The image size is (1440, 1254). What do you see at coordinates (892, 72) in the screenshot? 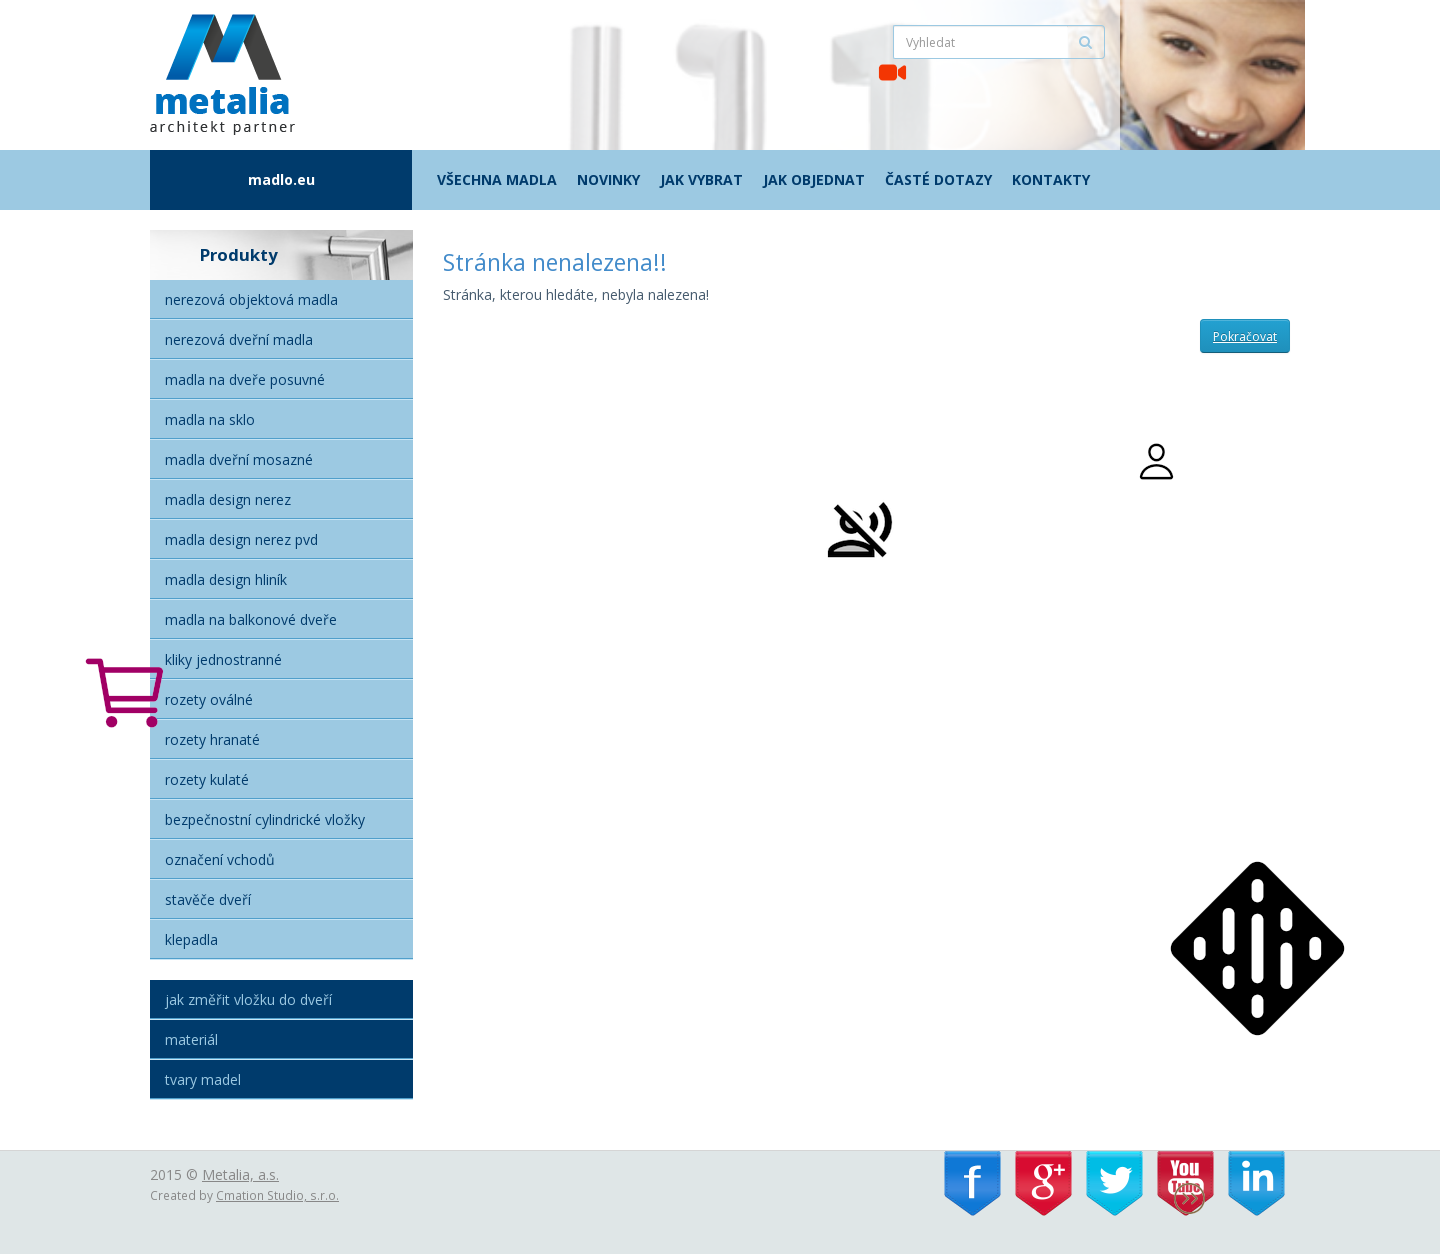
I see `start a video call` at bounding box center [892, 72].